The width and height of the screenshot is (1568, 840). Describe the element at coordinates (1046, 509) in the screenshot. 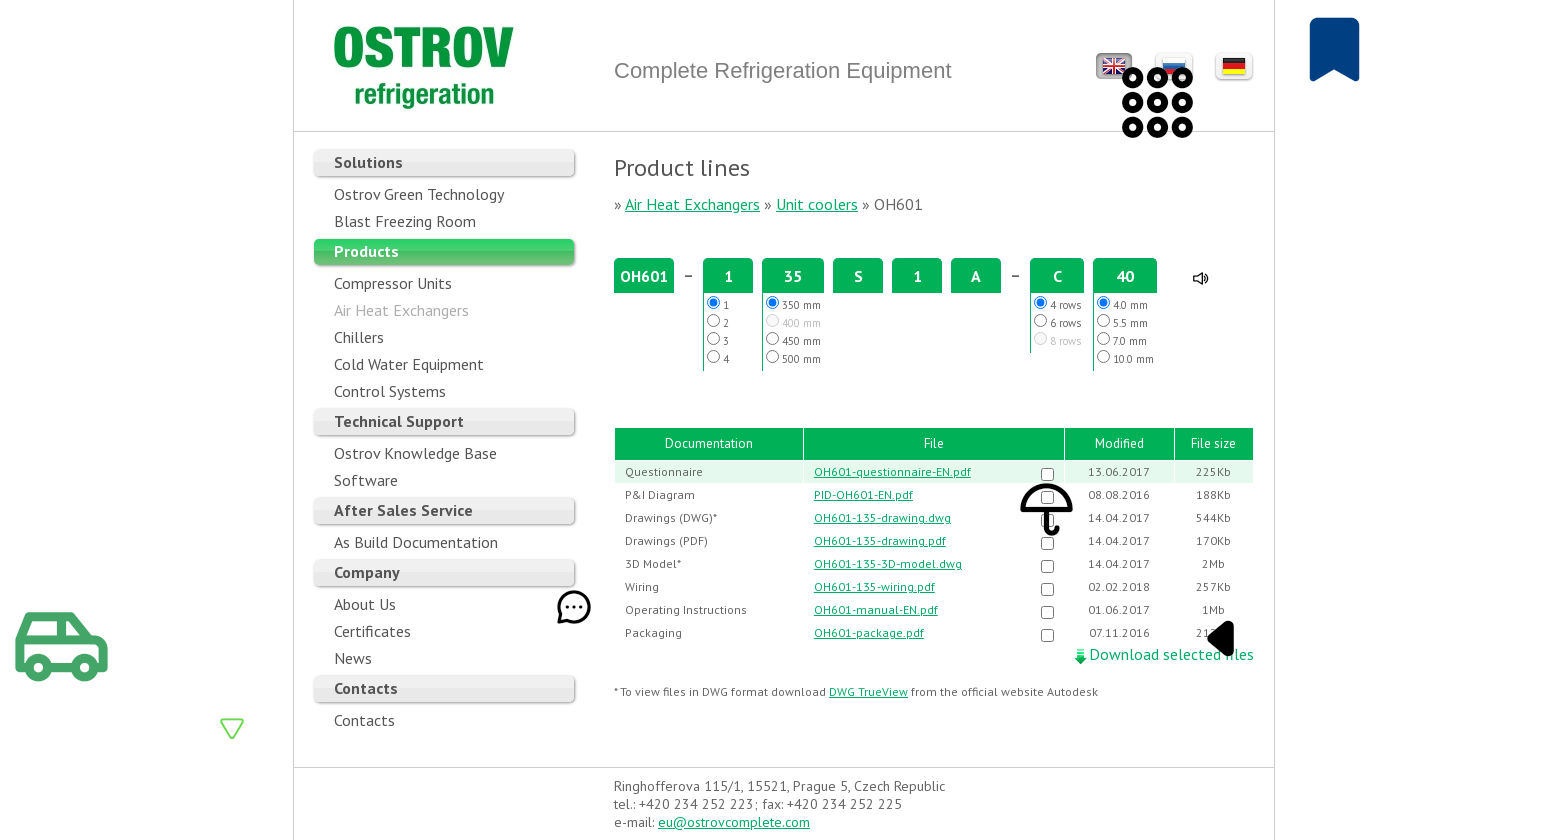

I see `view weather protection or rain forecast` at that location.